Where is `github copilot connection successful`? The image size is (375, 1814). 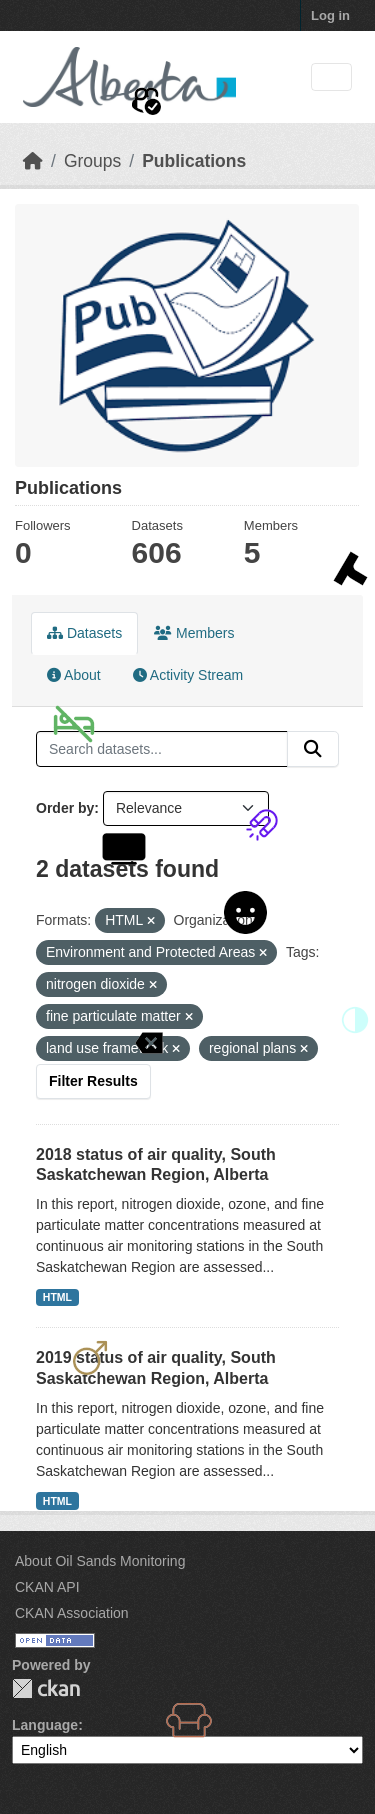
github copilot connection successful is located at coordinates (146, 100).